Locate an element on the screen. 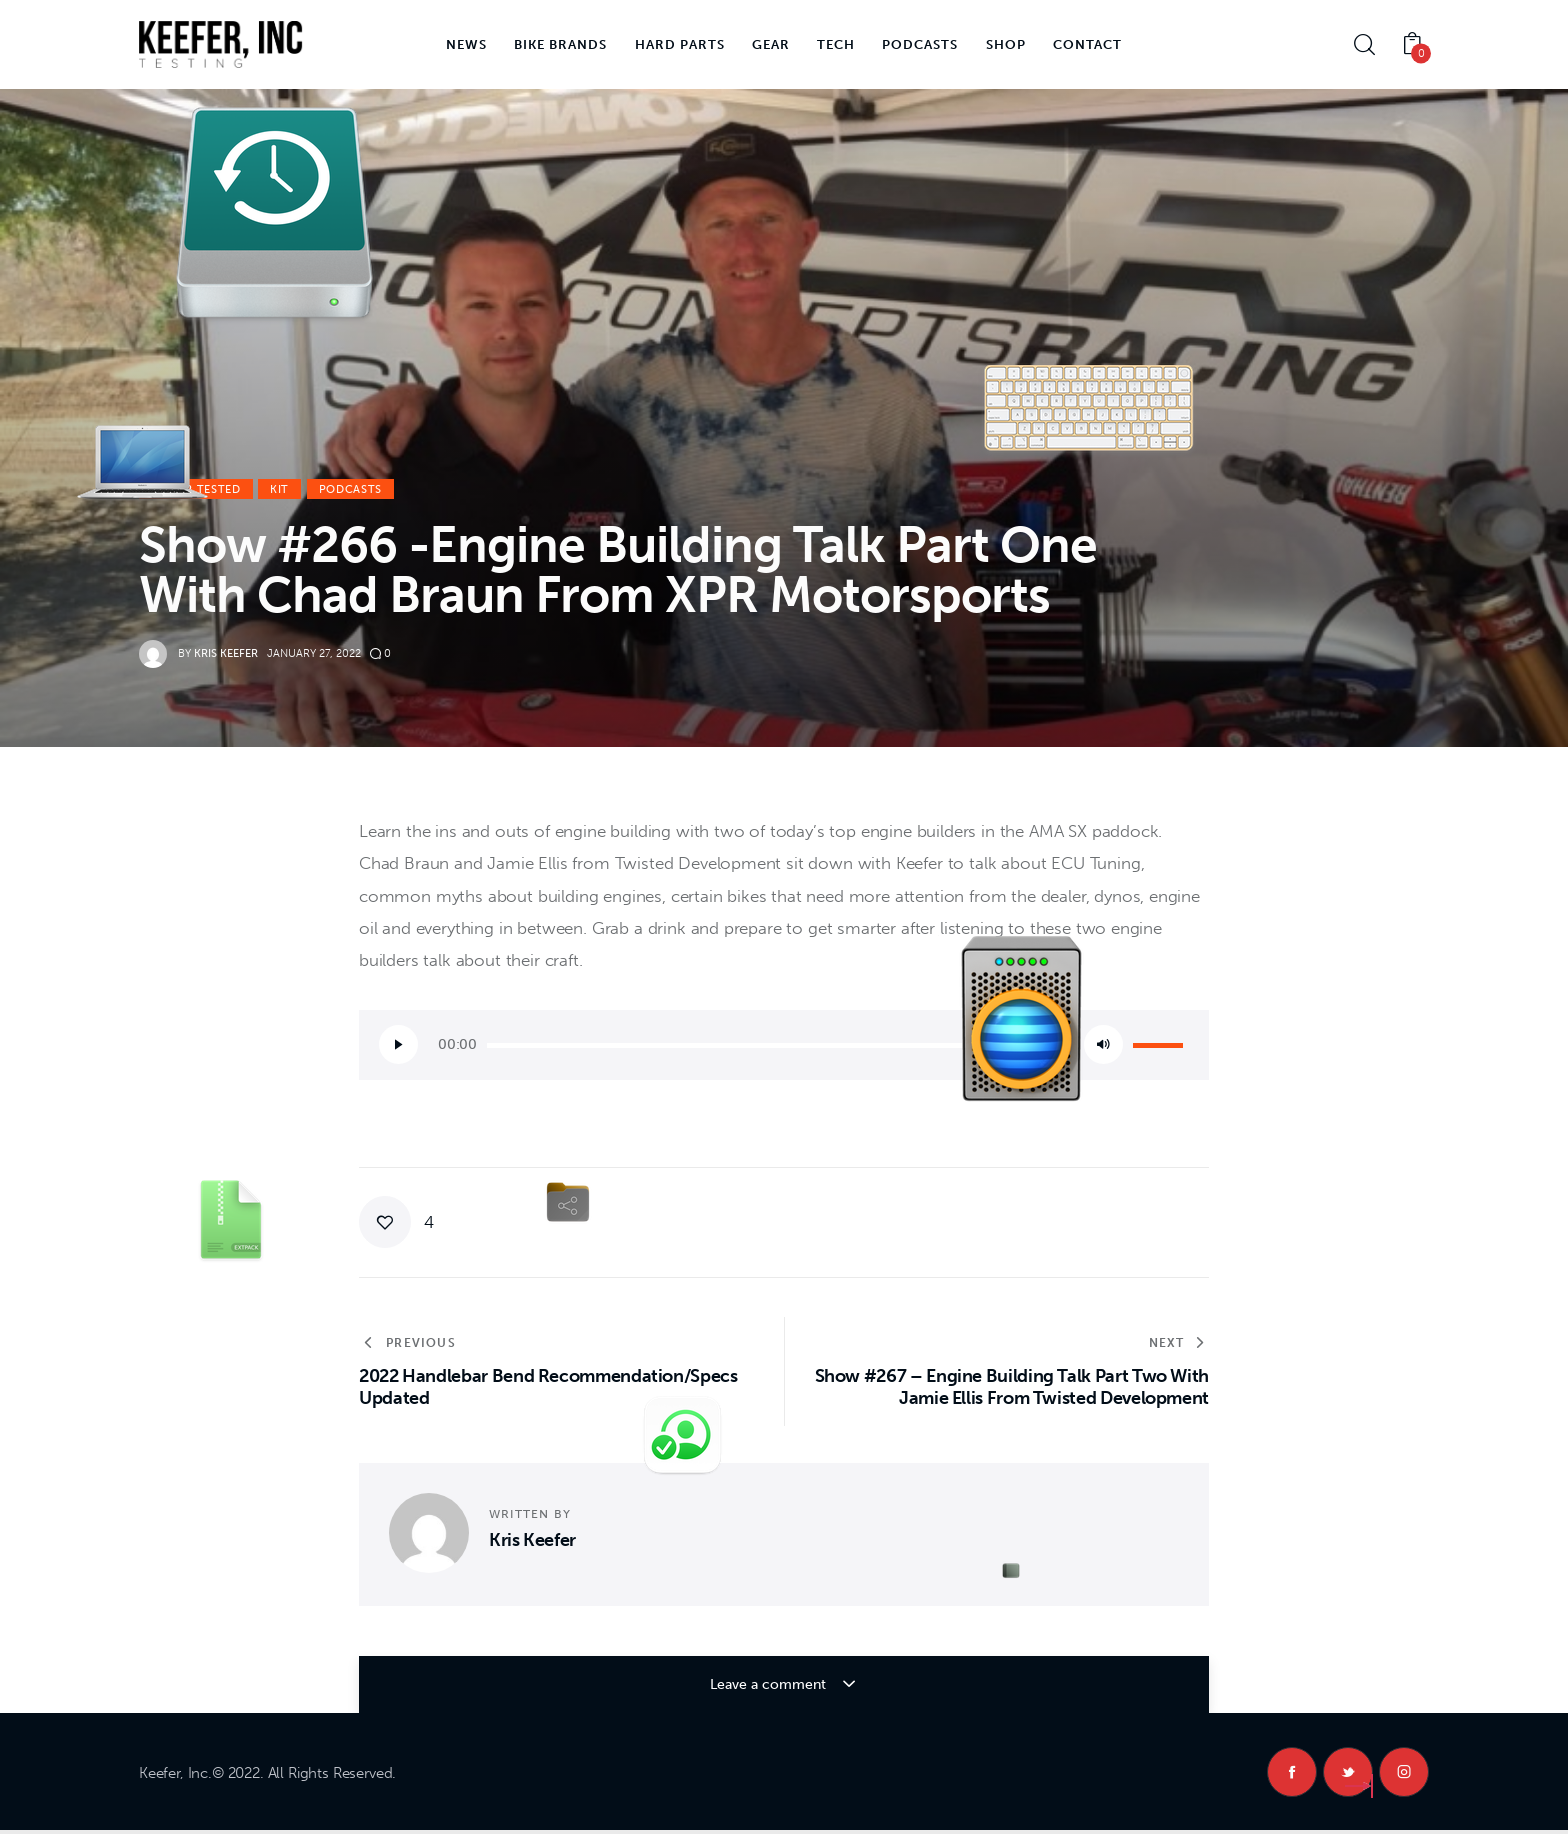 This screenshot has height=1834, width=1568. open your public shared folder is located at coordinates (568, 1202).